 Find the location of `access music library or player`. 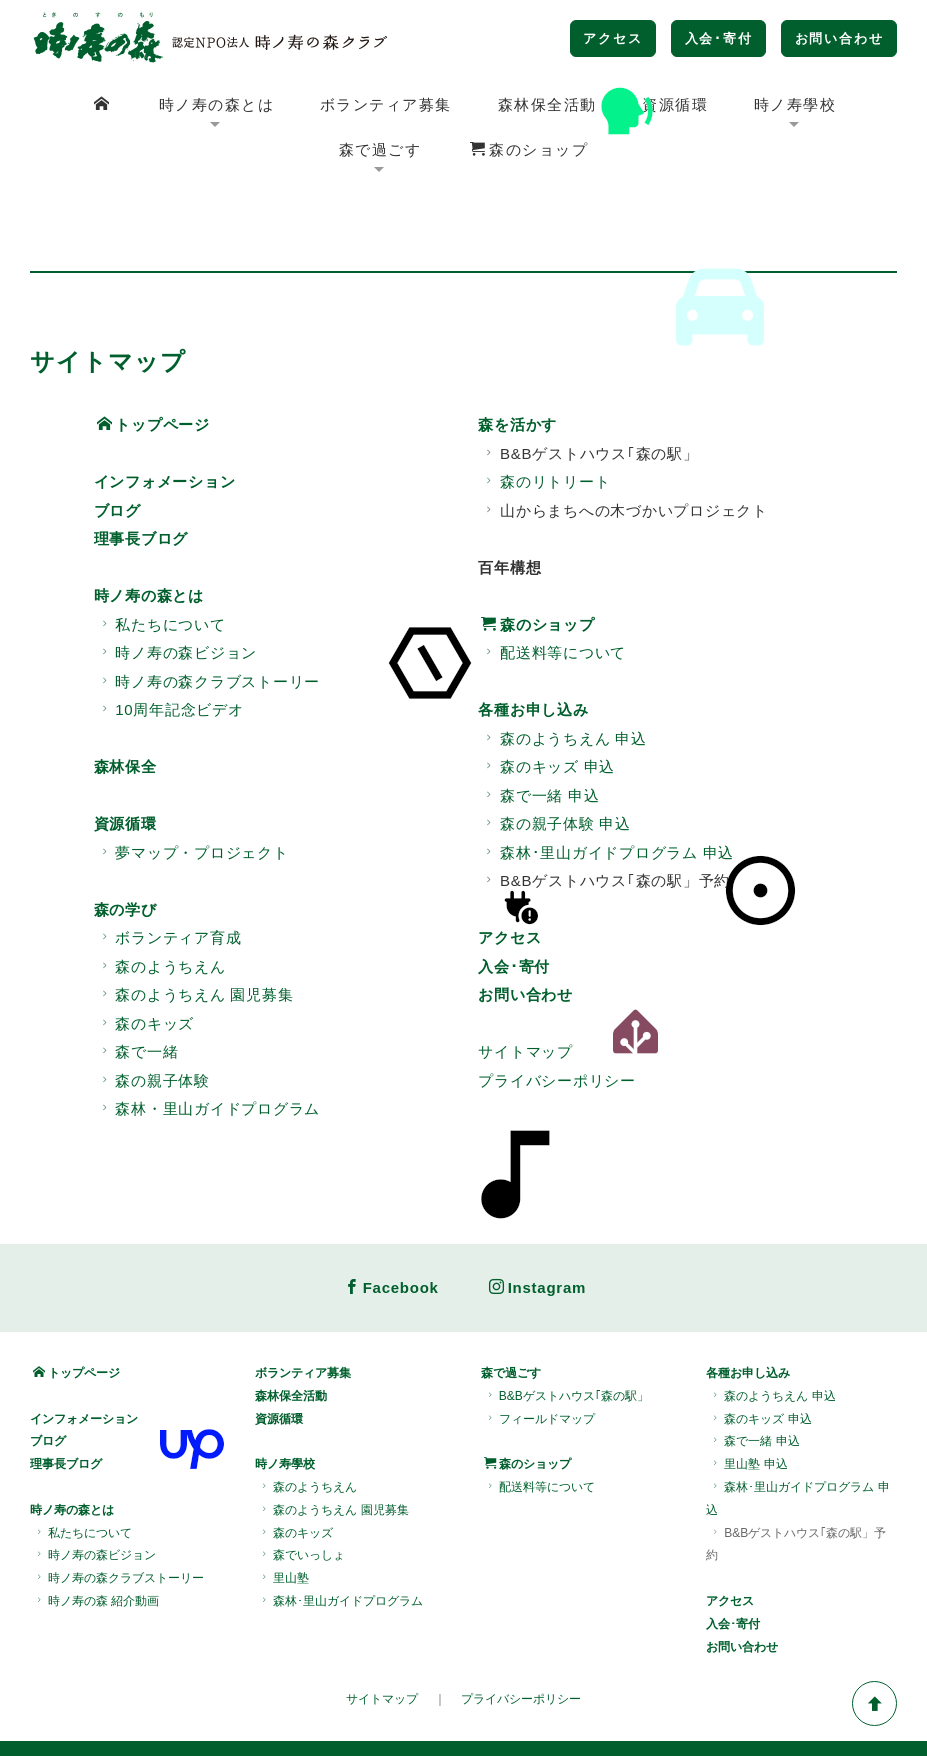

access music library or player is located at coordinates (510, 1174).